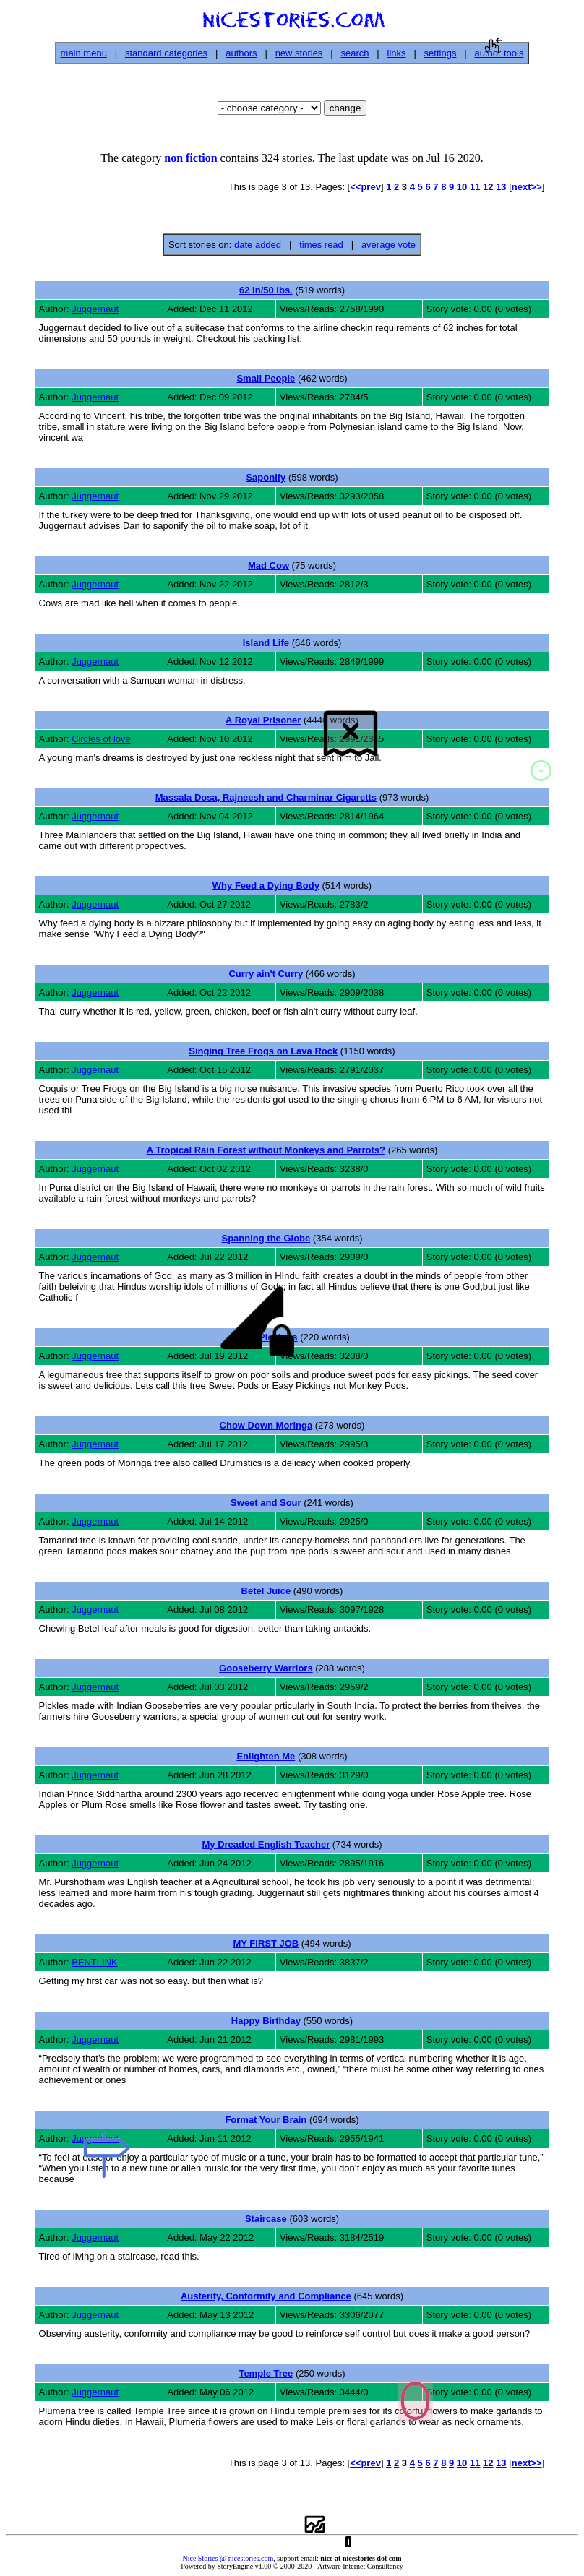 The image size is (584, 2576). Describe the element at coordinates (351, 733) in the screenshot. I see `cancel or void a receipt` at that location.